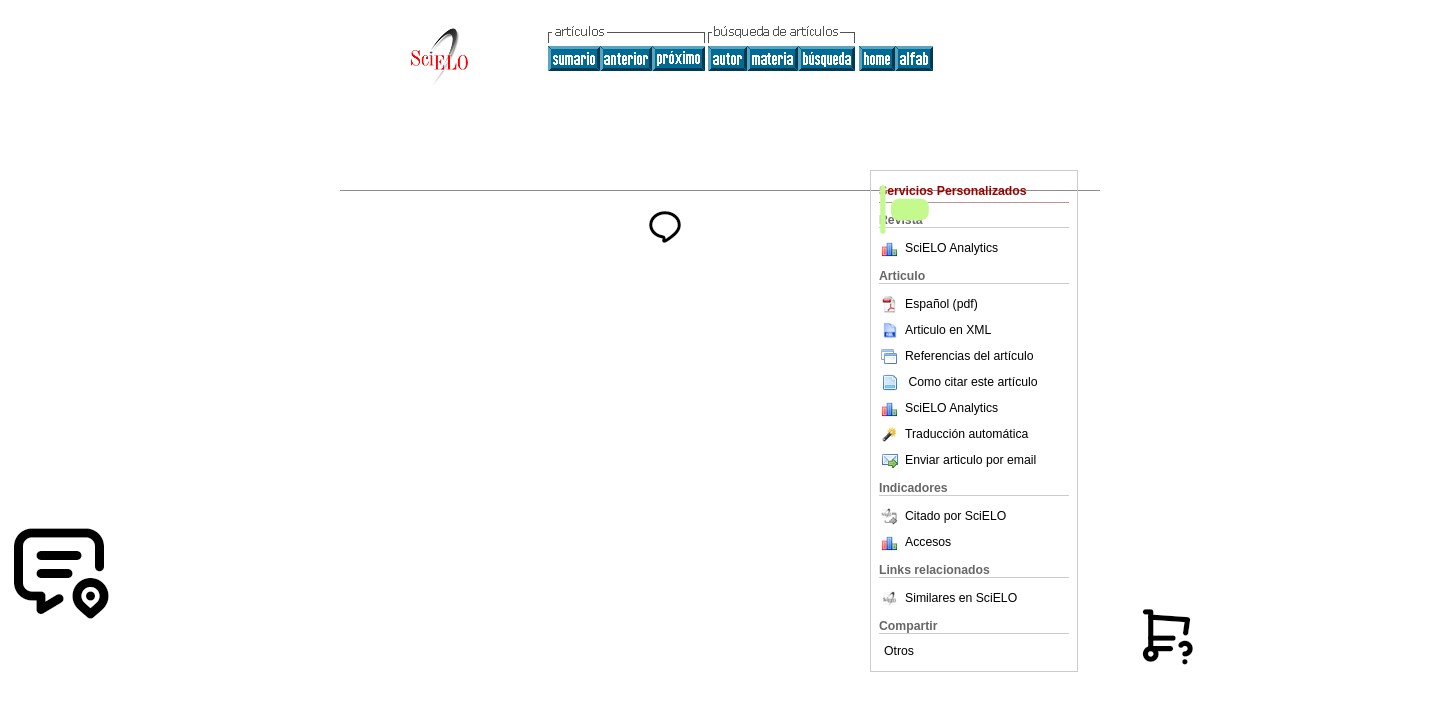 The height and width of the screenshot is (720, 1440). What do you see at coordinates (904, 209) in the screenshot?
I see `align selected elements to the left` at bounding box center [904, 209].